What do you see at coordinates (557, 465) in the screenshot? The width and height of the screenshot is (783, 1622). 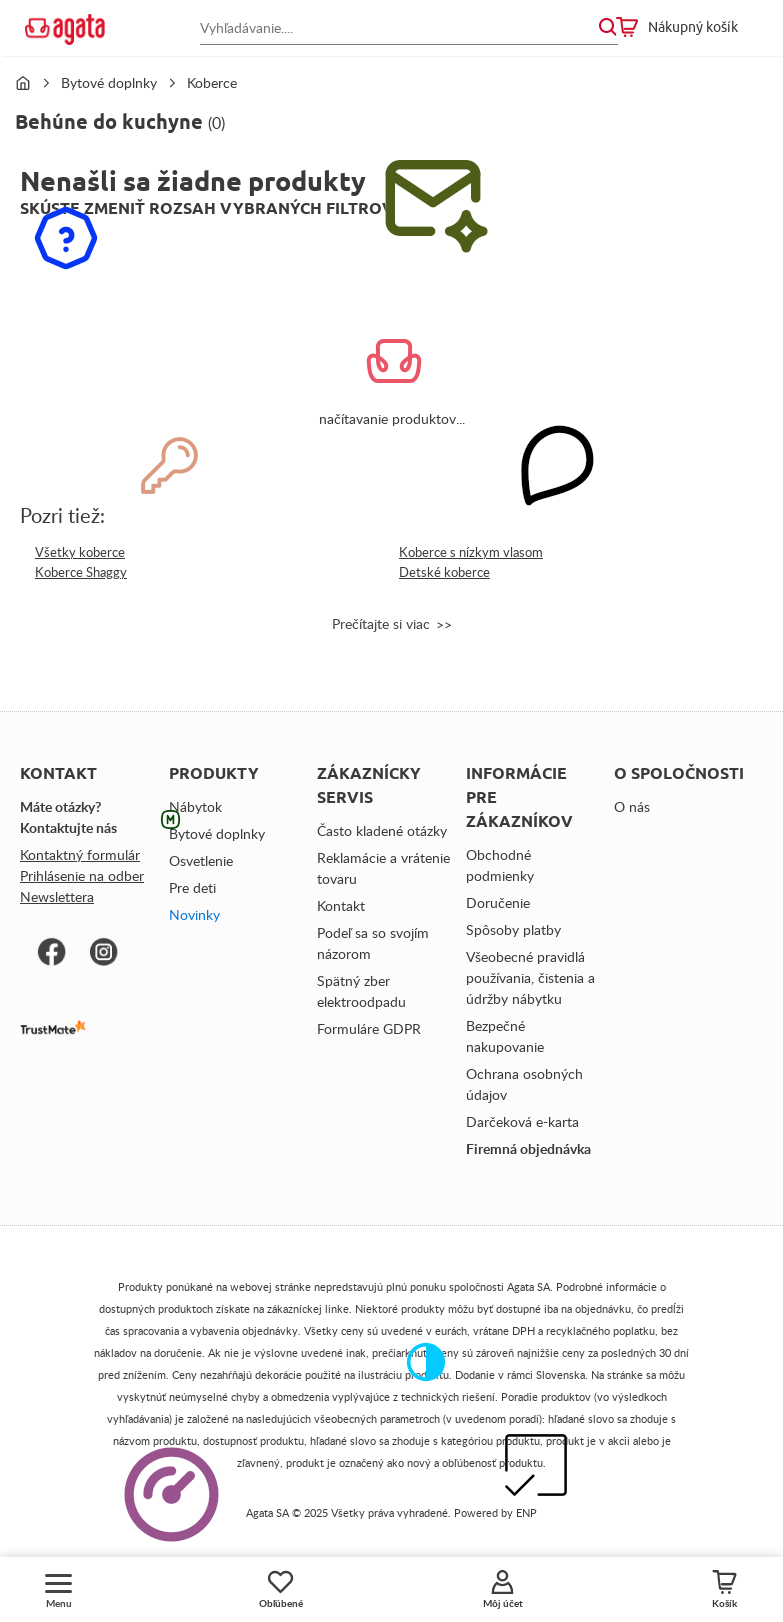 I see `open the Storytel audiobook app` at bounding box center [557, 465].